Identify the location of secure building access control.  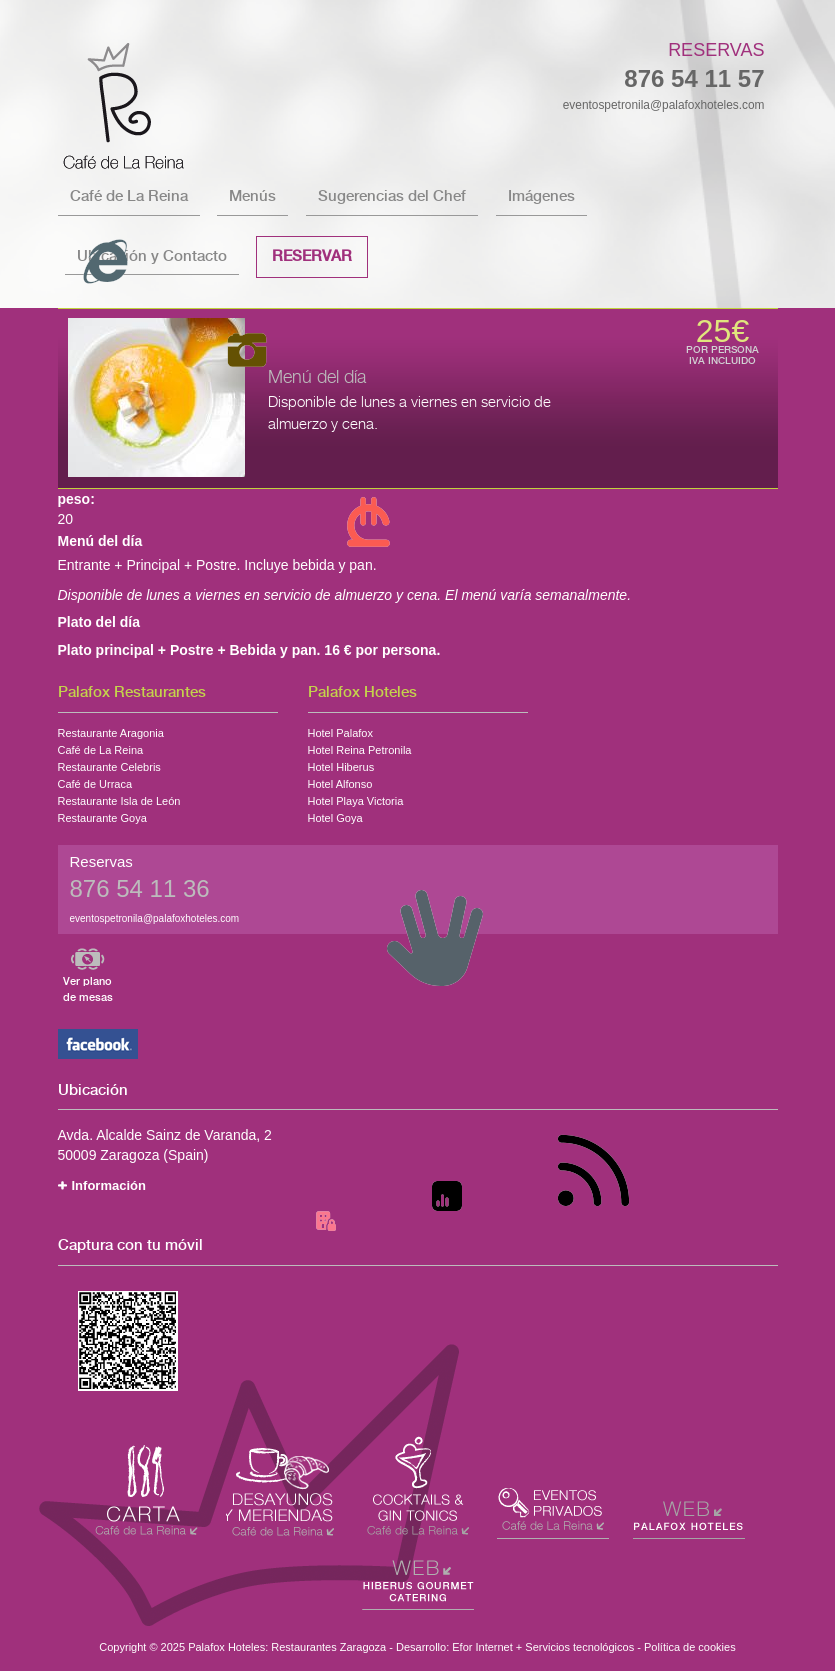
(325, 1220).